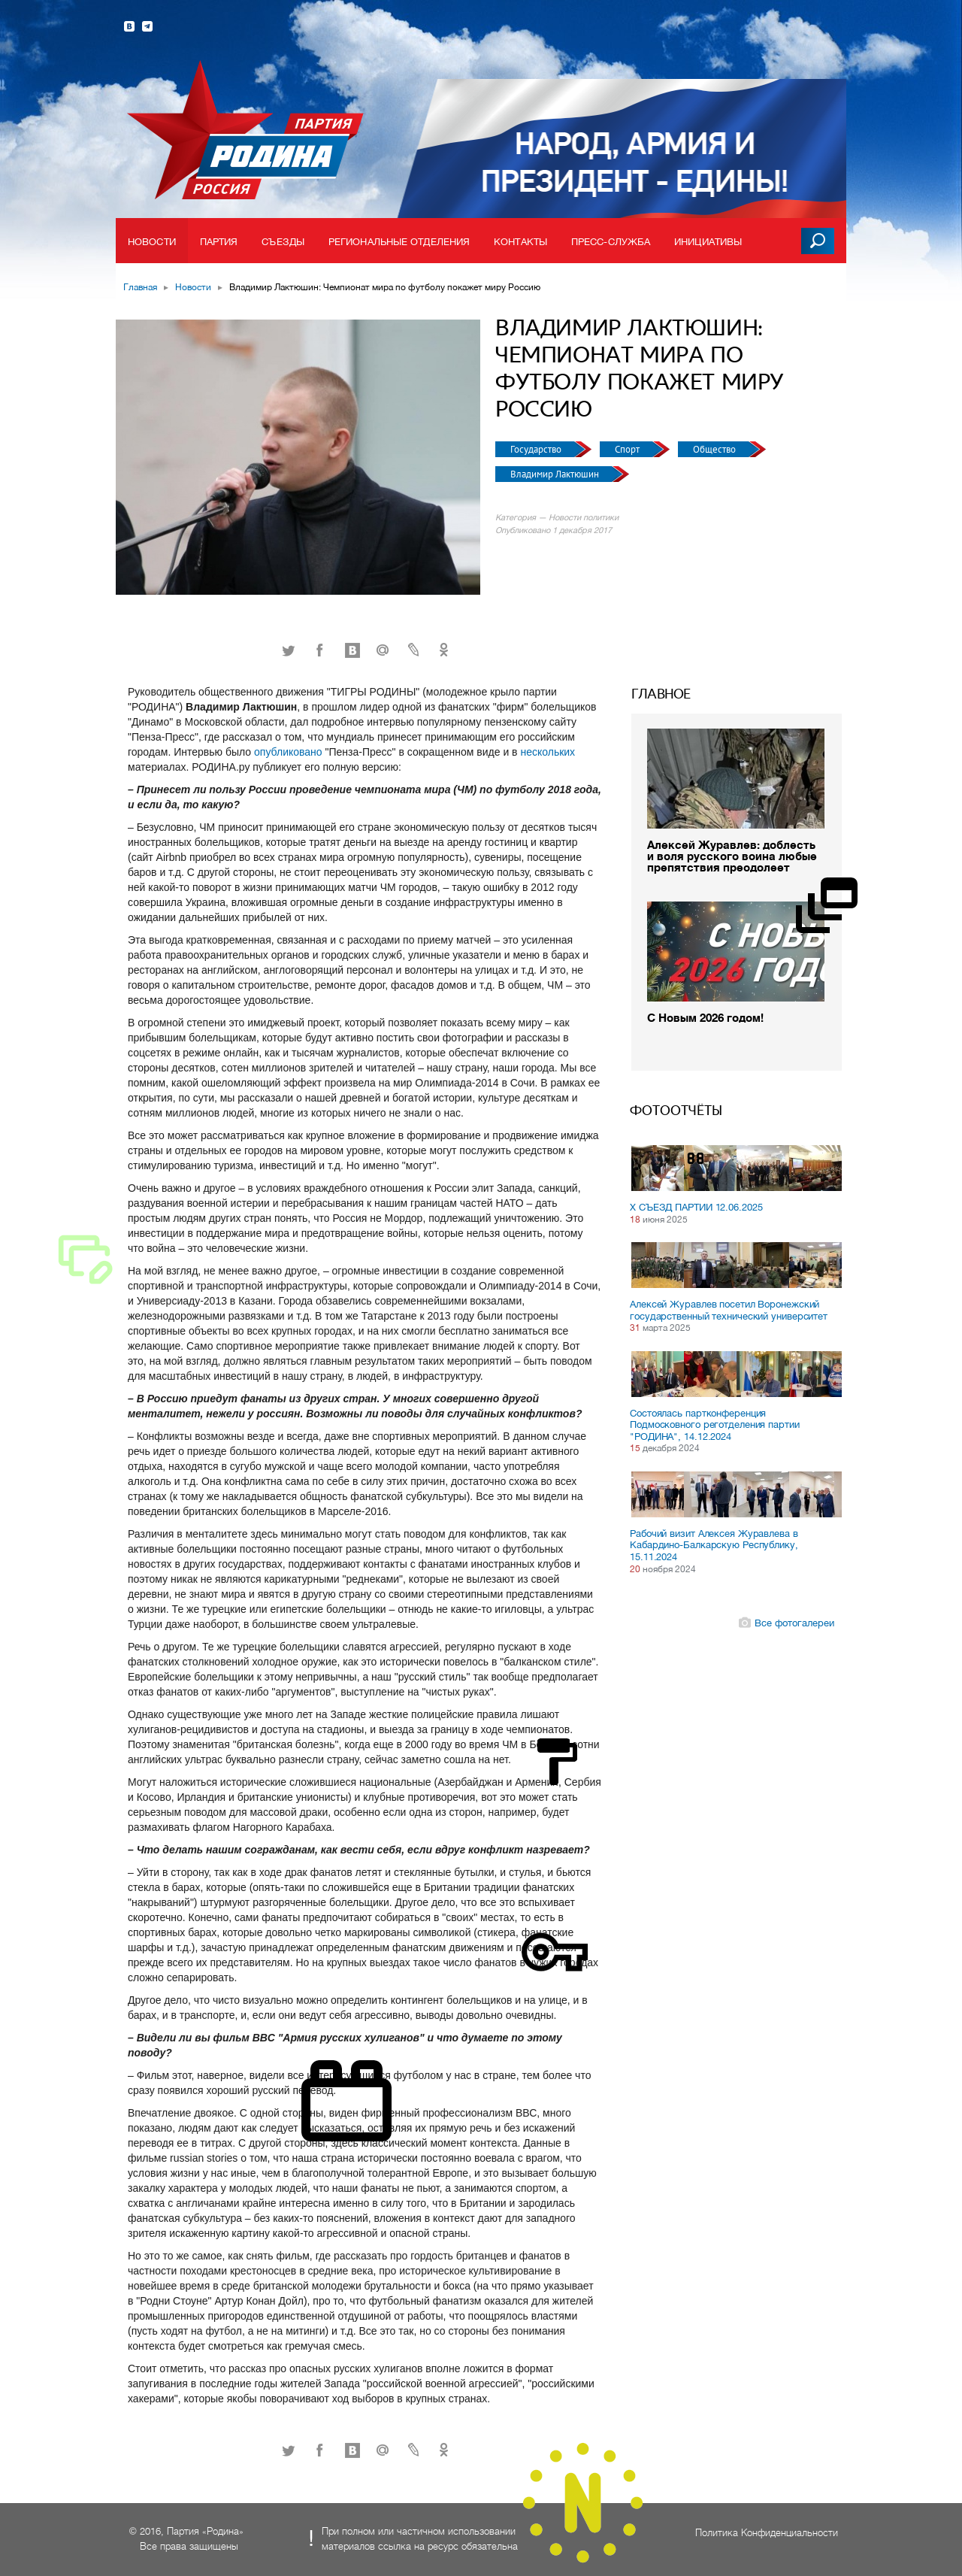 This screenshot has width=962, height=2576. I want to click on access building blocks or modular components, so click(346, 2101).